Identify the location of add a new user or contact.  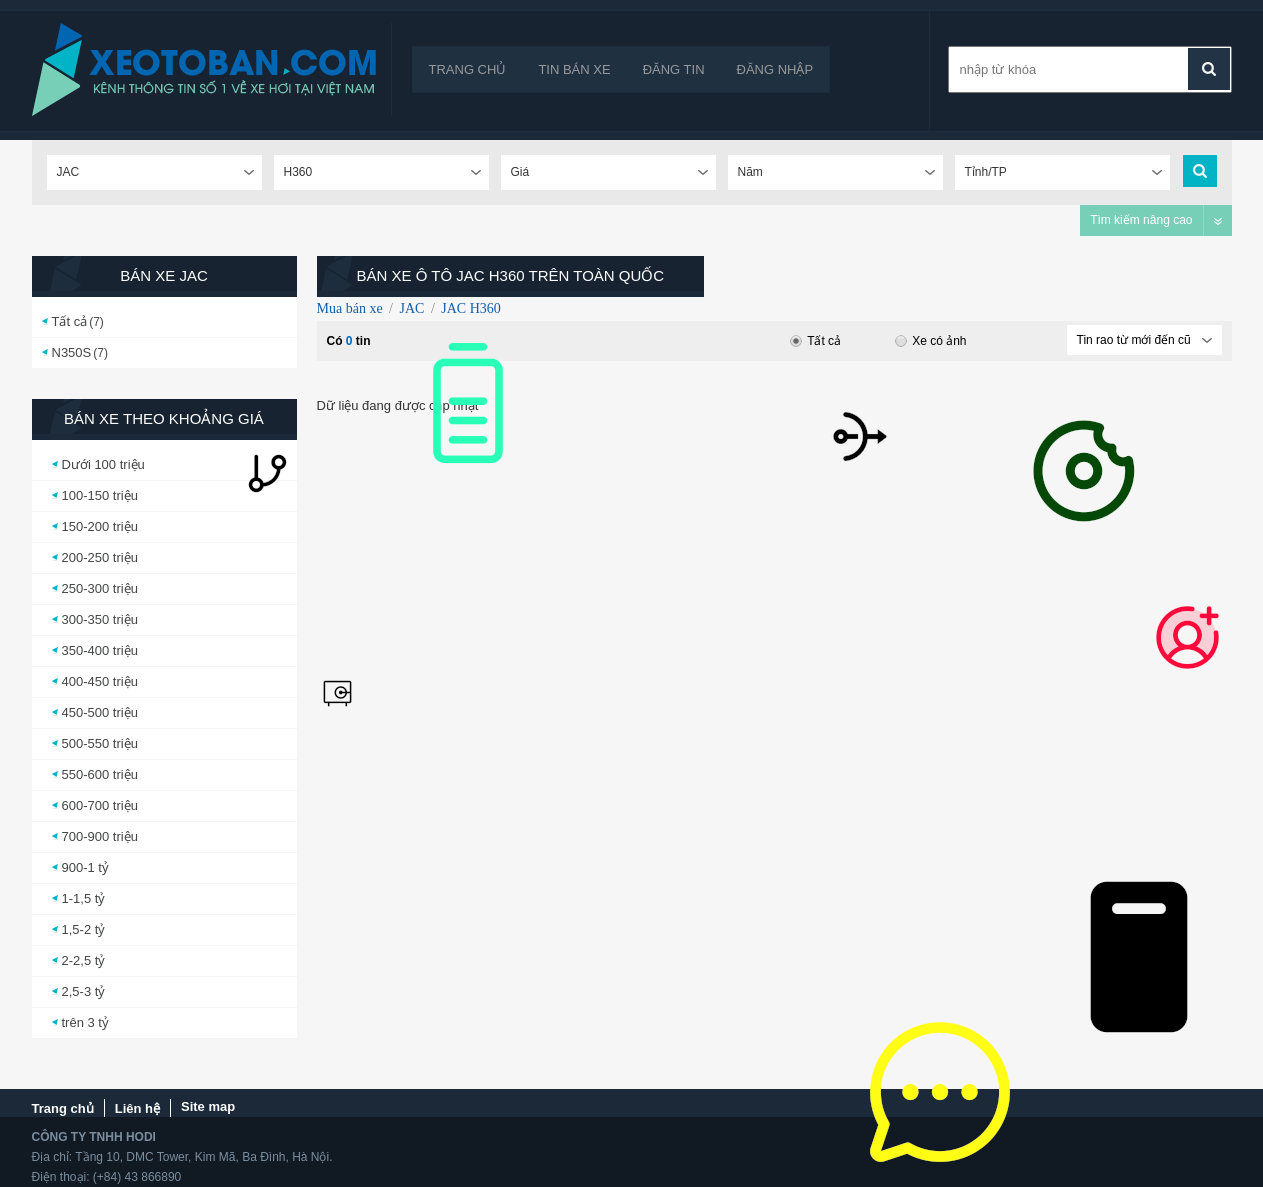
(1187, 637).